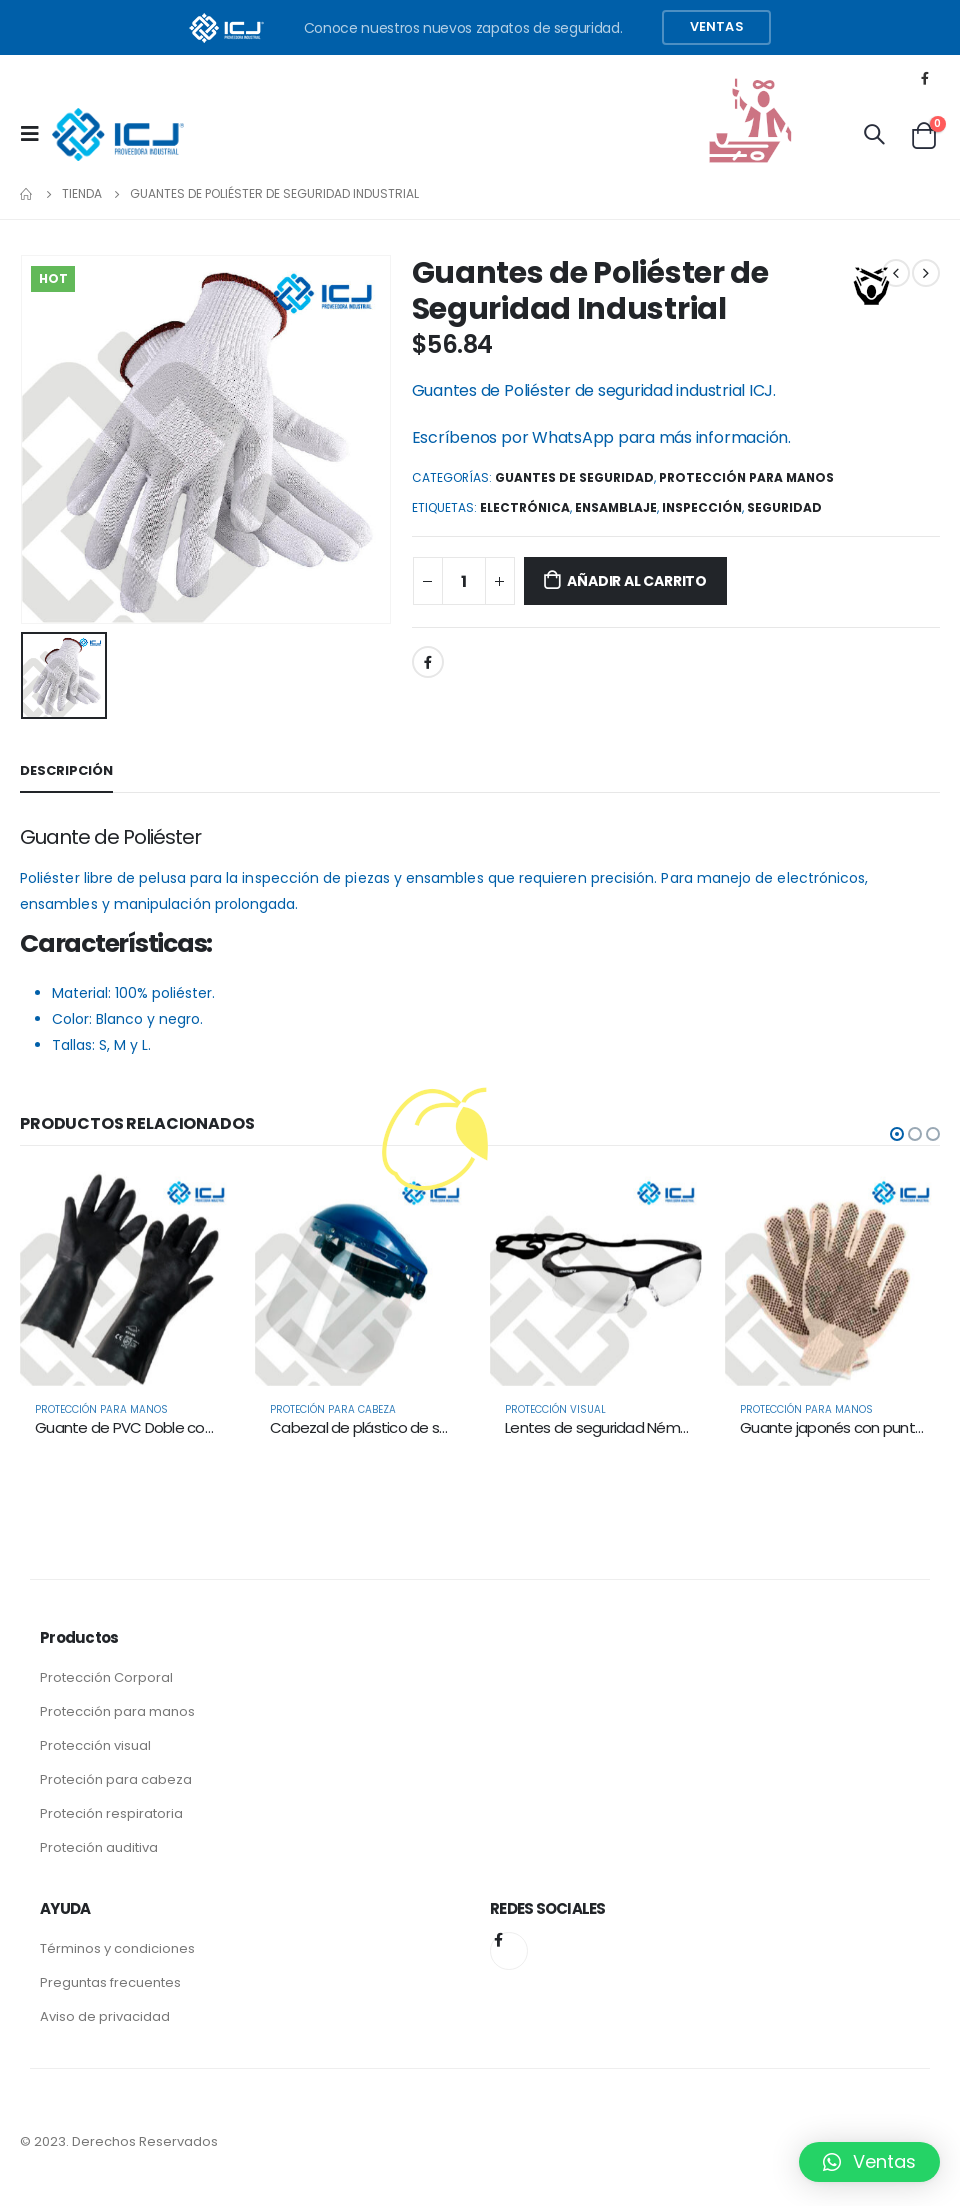  Describe the element at coordinates (871, 285) in the screenshot. I see `view combat power or battle strength` at that location.